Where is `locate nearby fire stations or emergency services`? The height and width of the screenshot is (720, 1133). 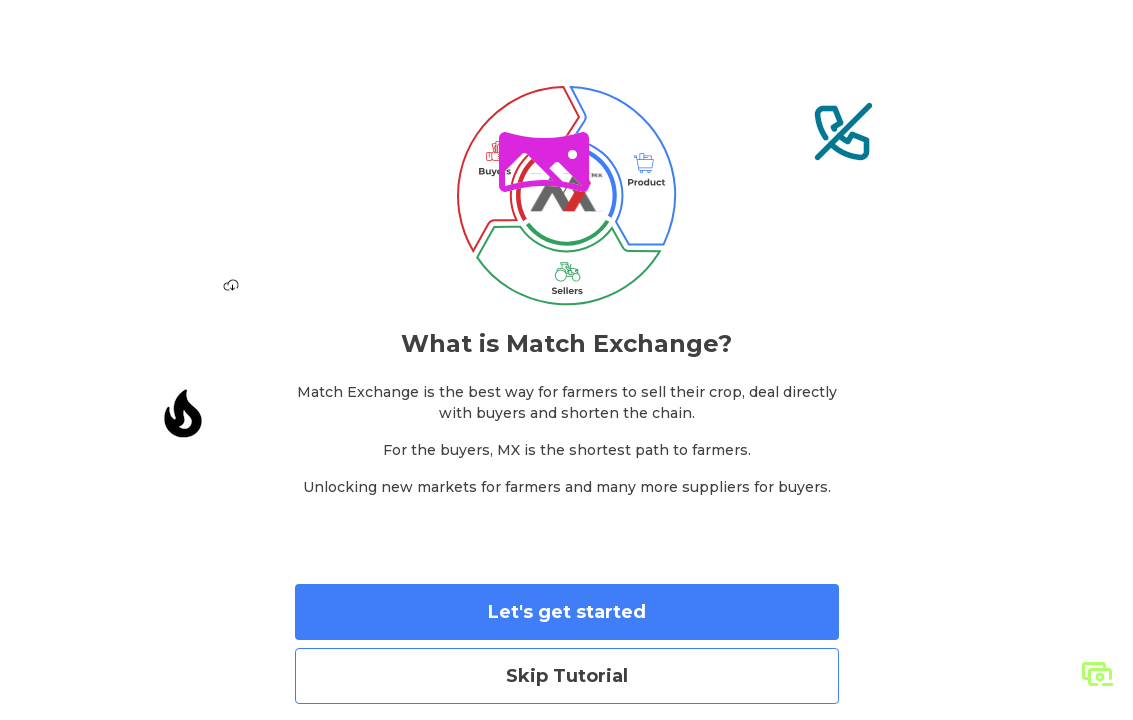
locate nearby fire stations or emergency services is located at coordinates (183, 414).